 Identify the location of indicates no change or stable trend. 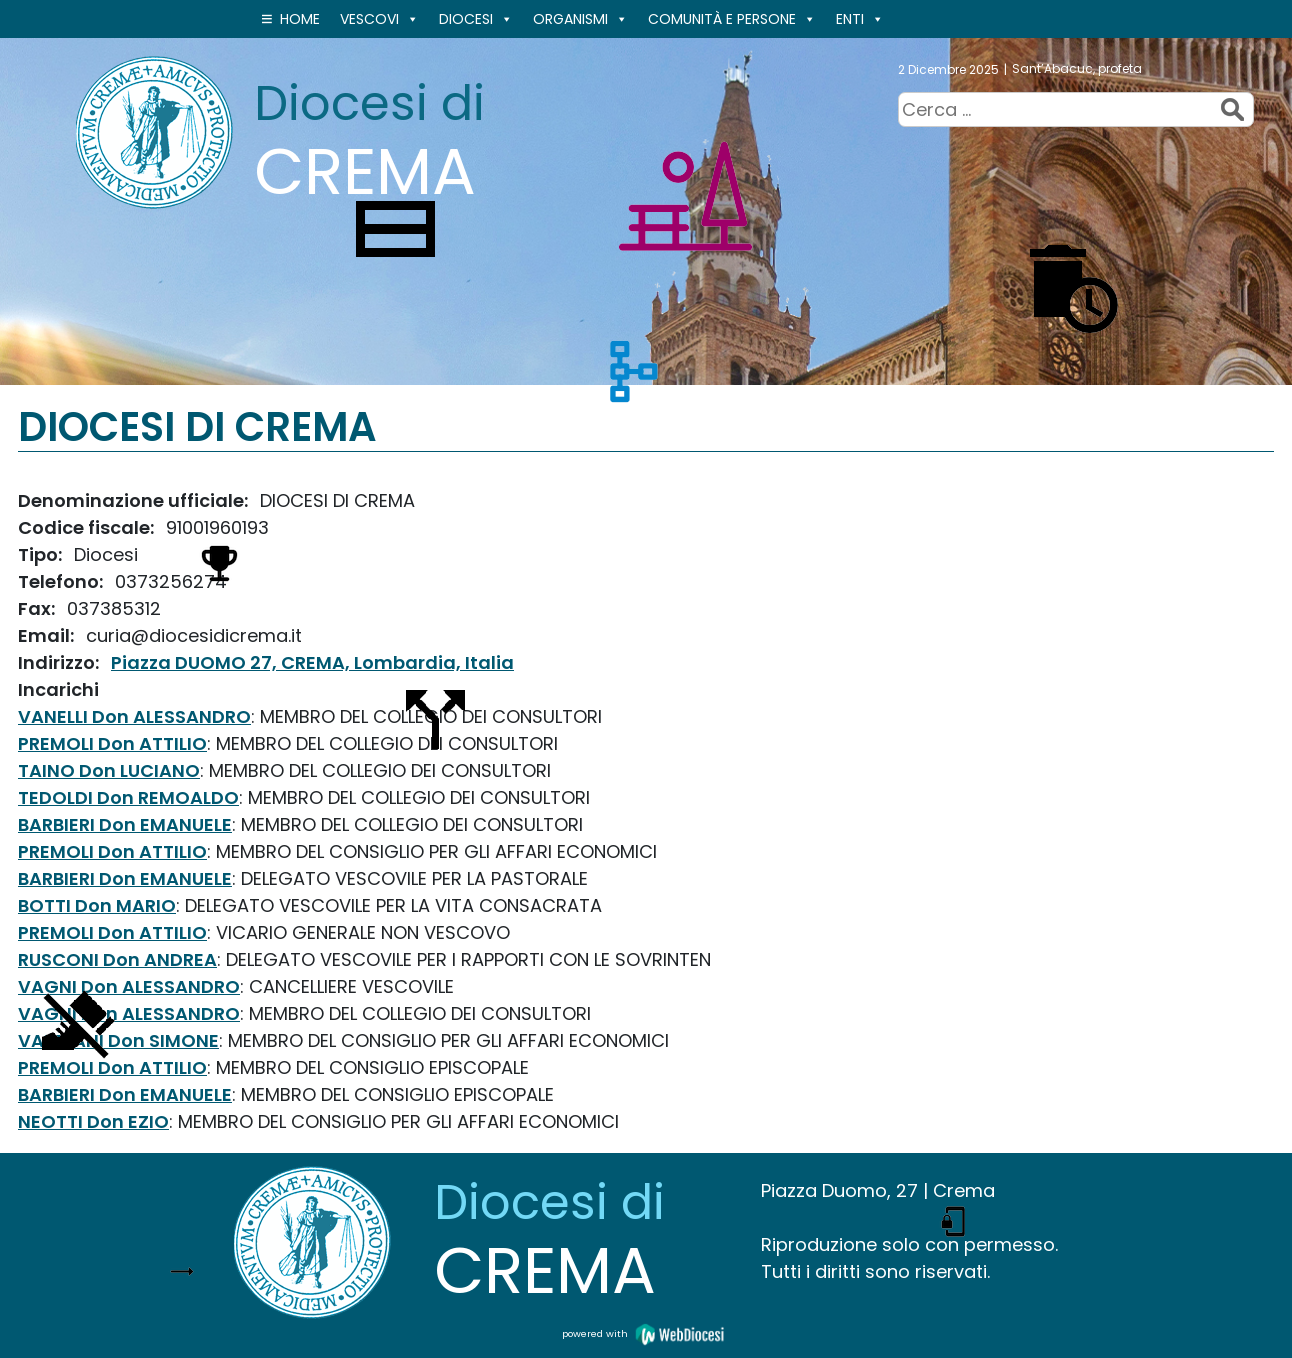
(181, 1271).